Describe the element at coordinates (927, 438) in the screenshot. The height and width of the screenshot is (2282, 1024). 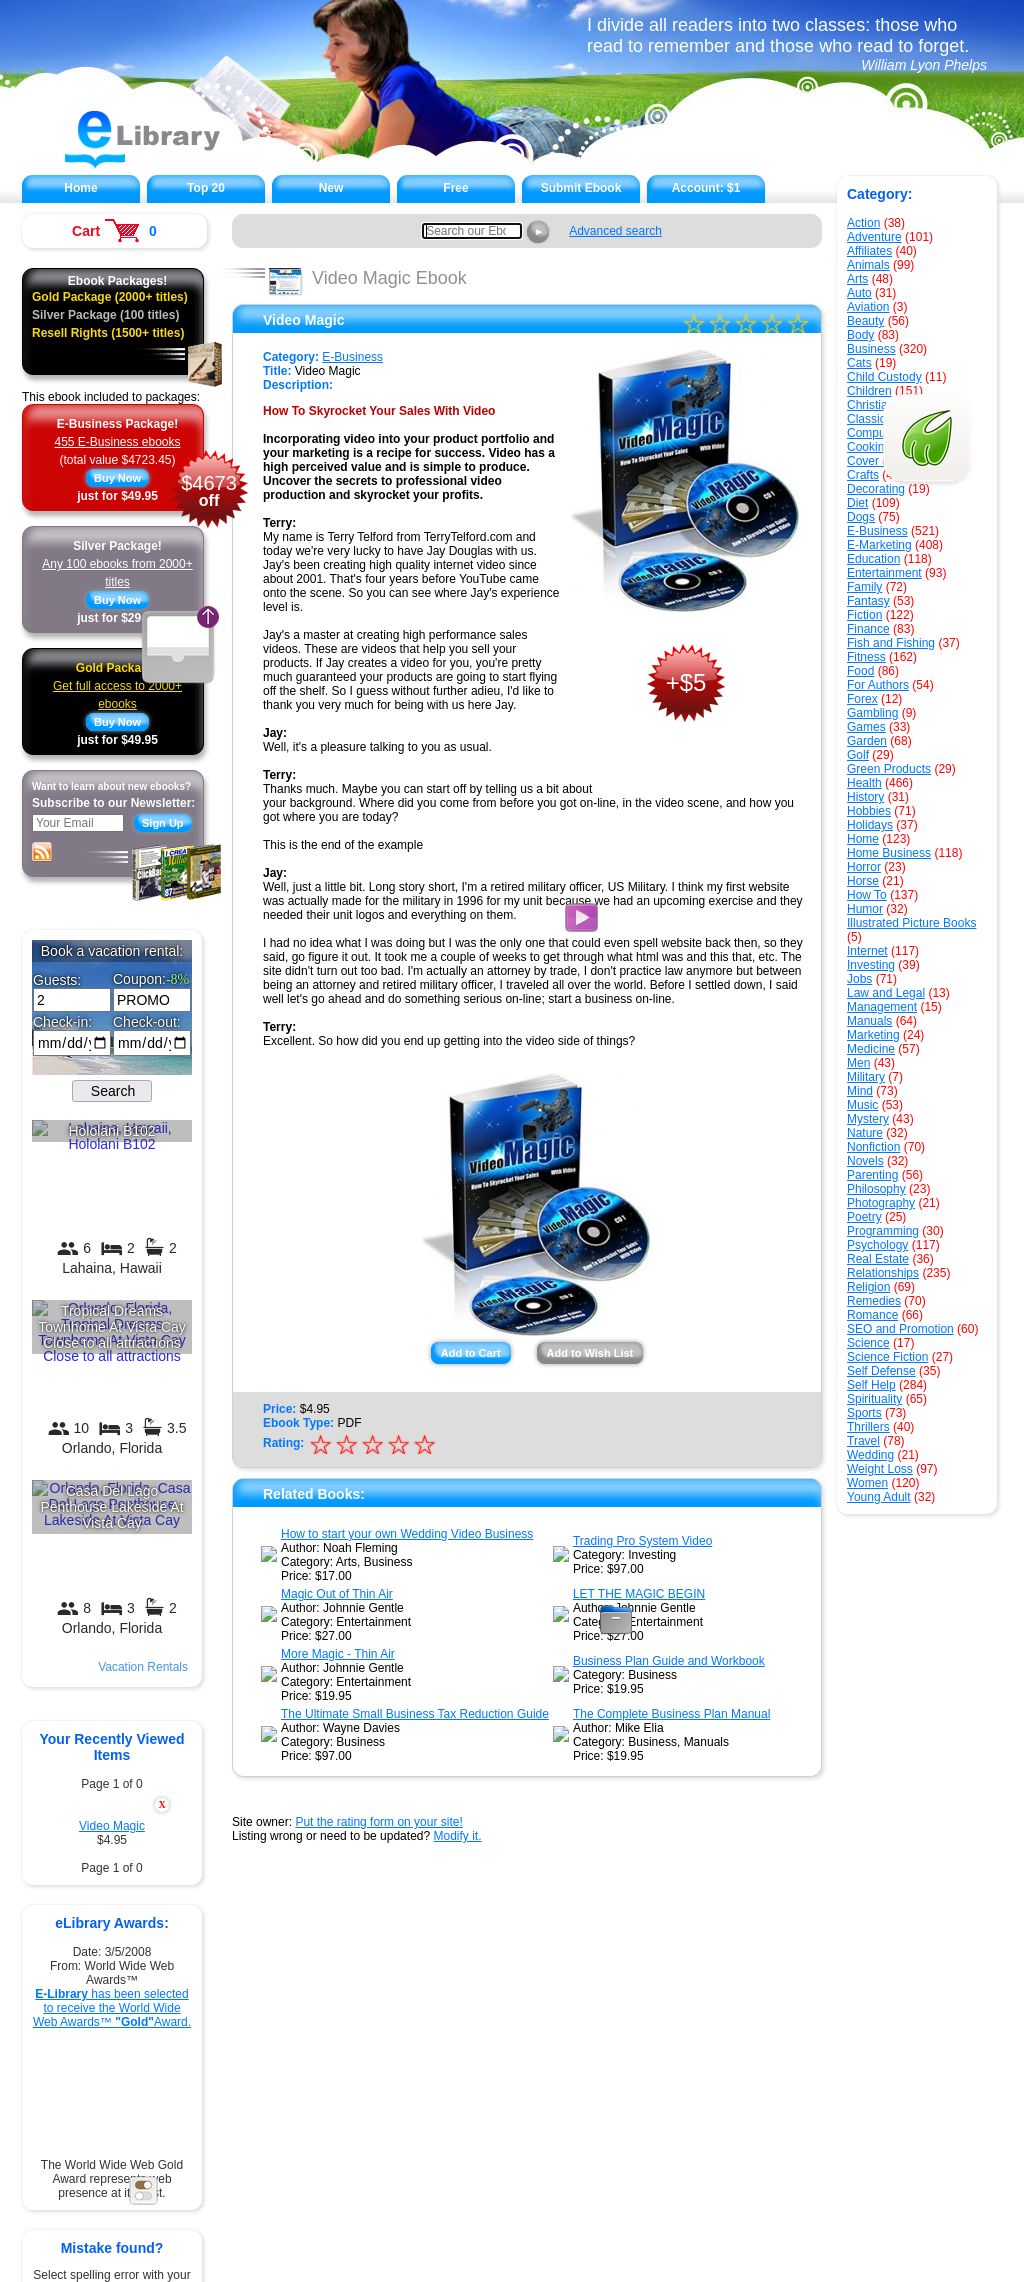
I see `launch midori web browser` at that location.